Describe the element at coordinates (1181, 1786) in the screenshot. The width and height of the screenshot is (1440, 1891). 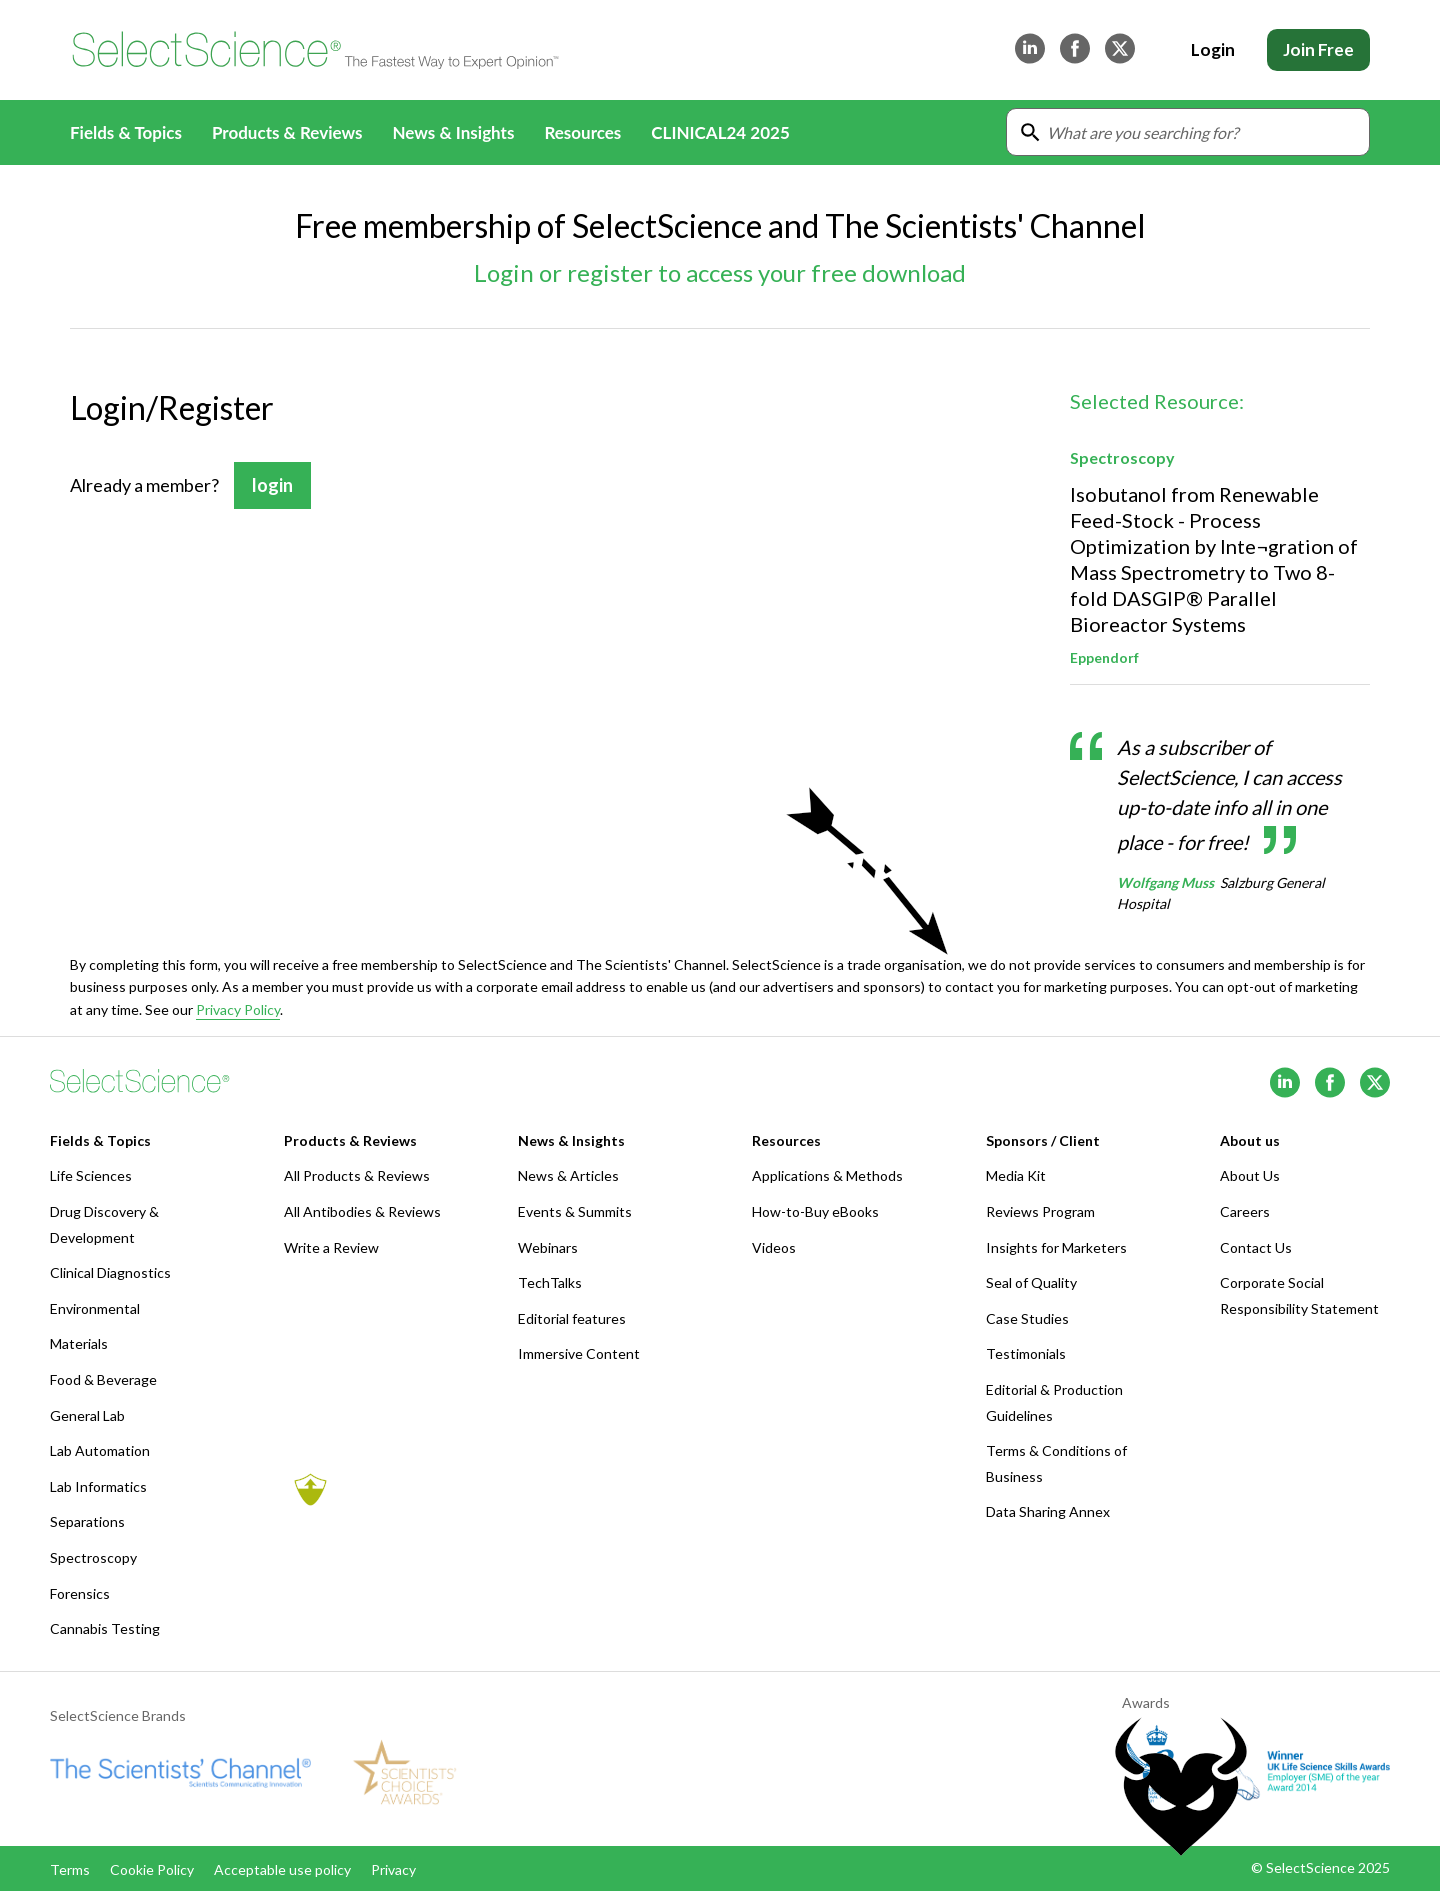
I see `indicates a villain or antagonist character with romantic themes` at that location.